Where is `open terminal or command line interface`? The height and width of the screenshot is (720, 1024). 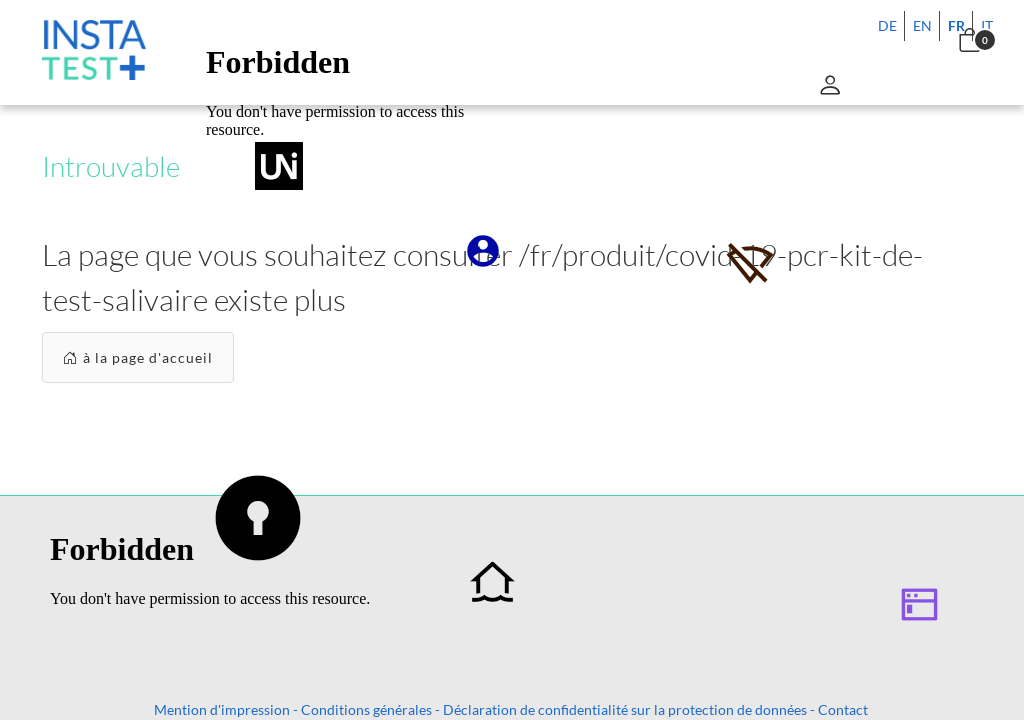 open terminal or command line interface is located at coordinates (919, 604).